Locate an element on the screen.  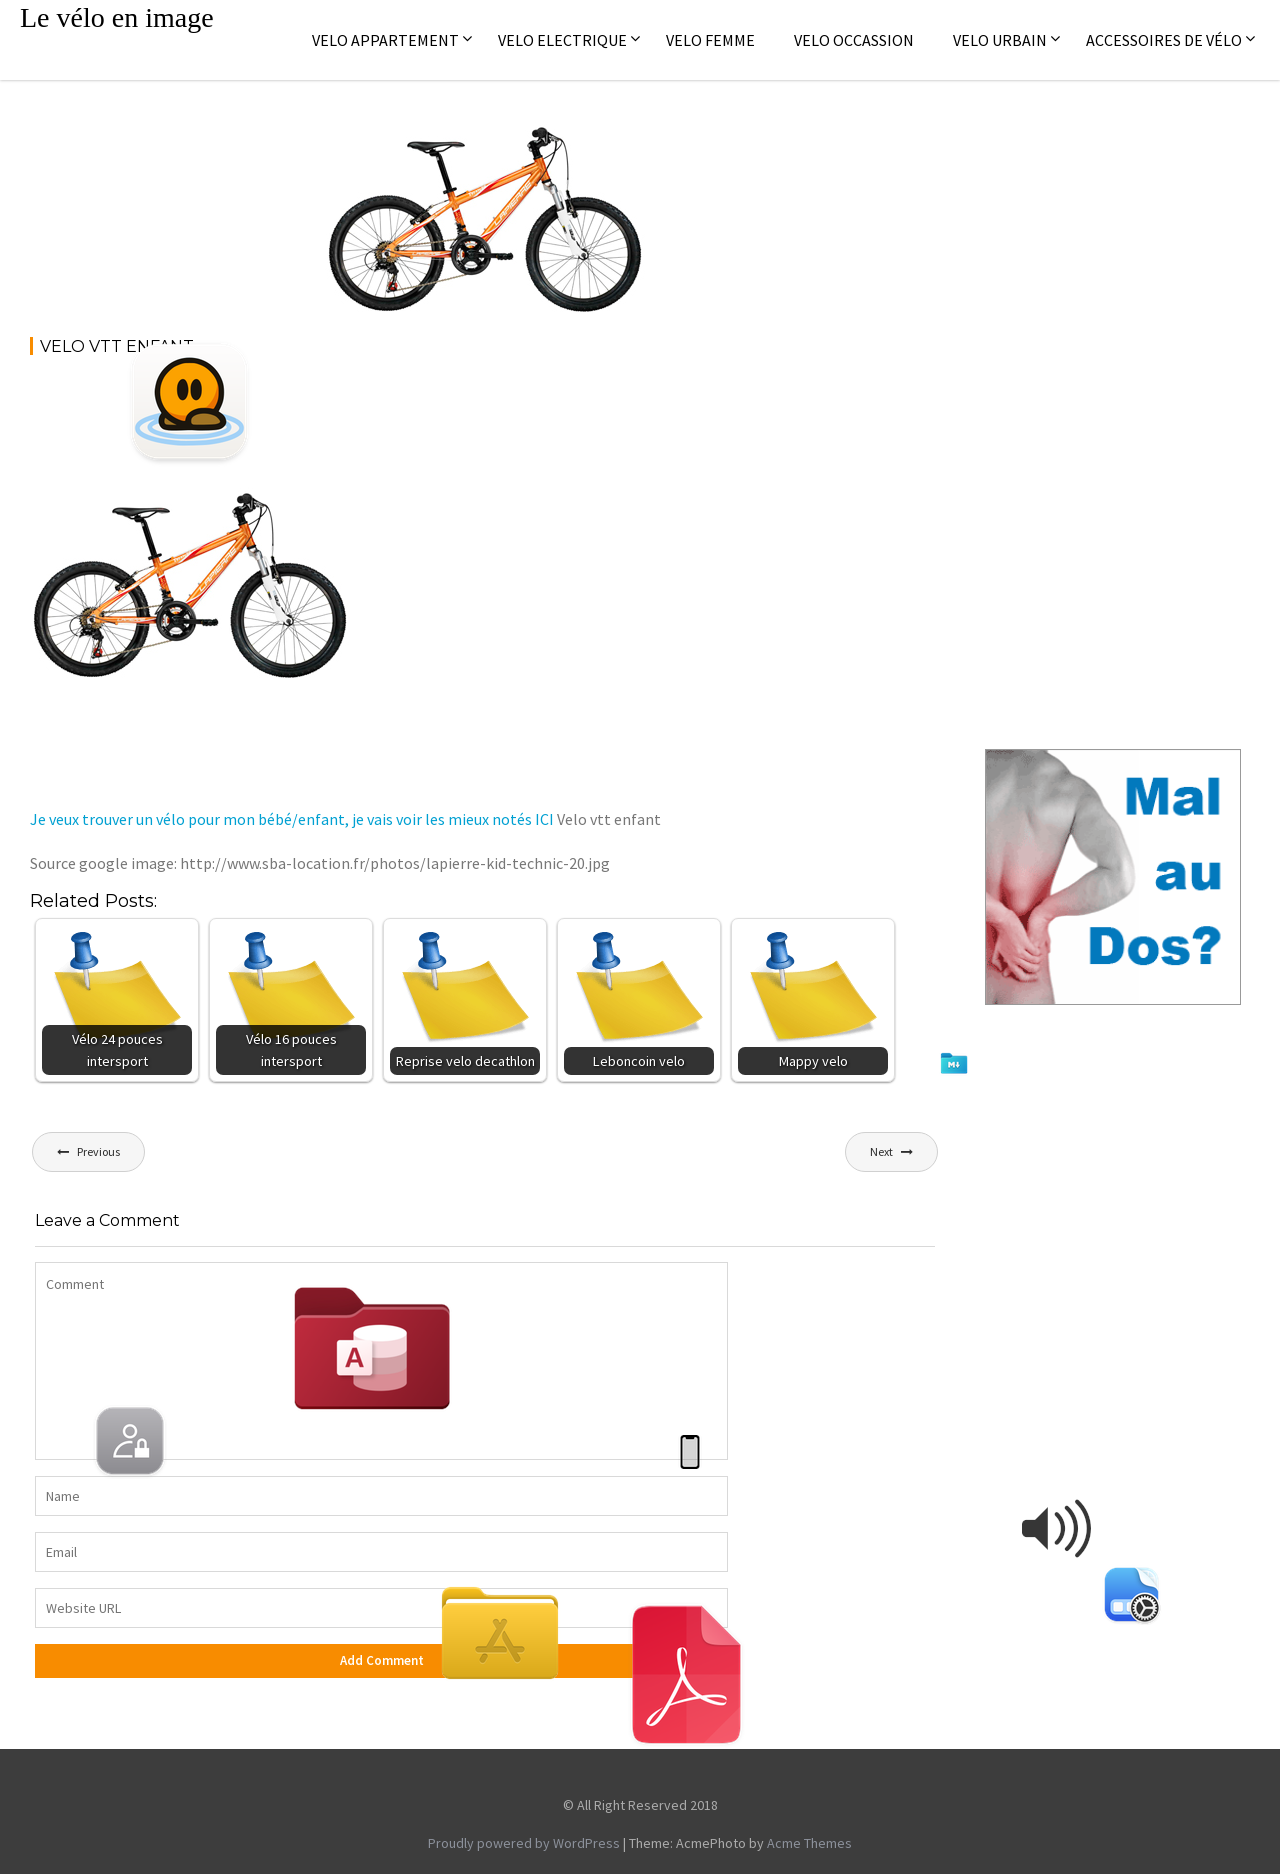
open a PDF document is located at coordinates (686, 1674).